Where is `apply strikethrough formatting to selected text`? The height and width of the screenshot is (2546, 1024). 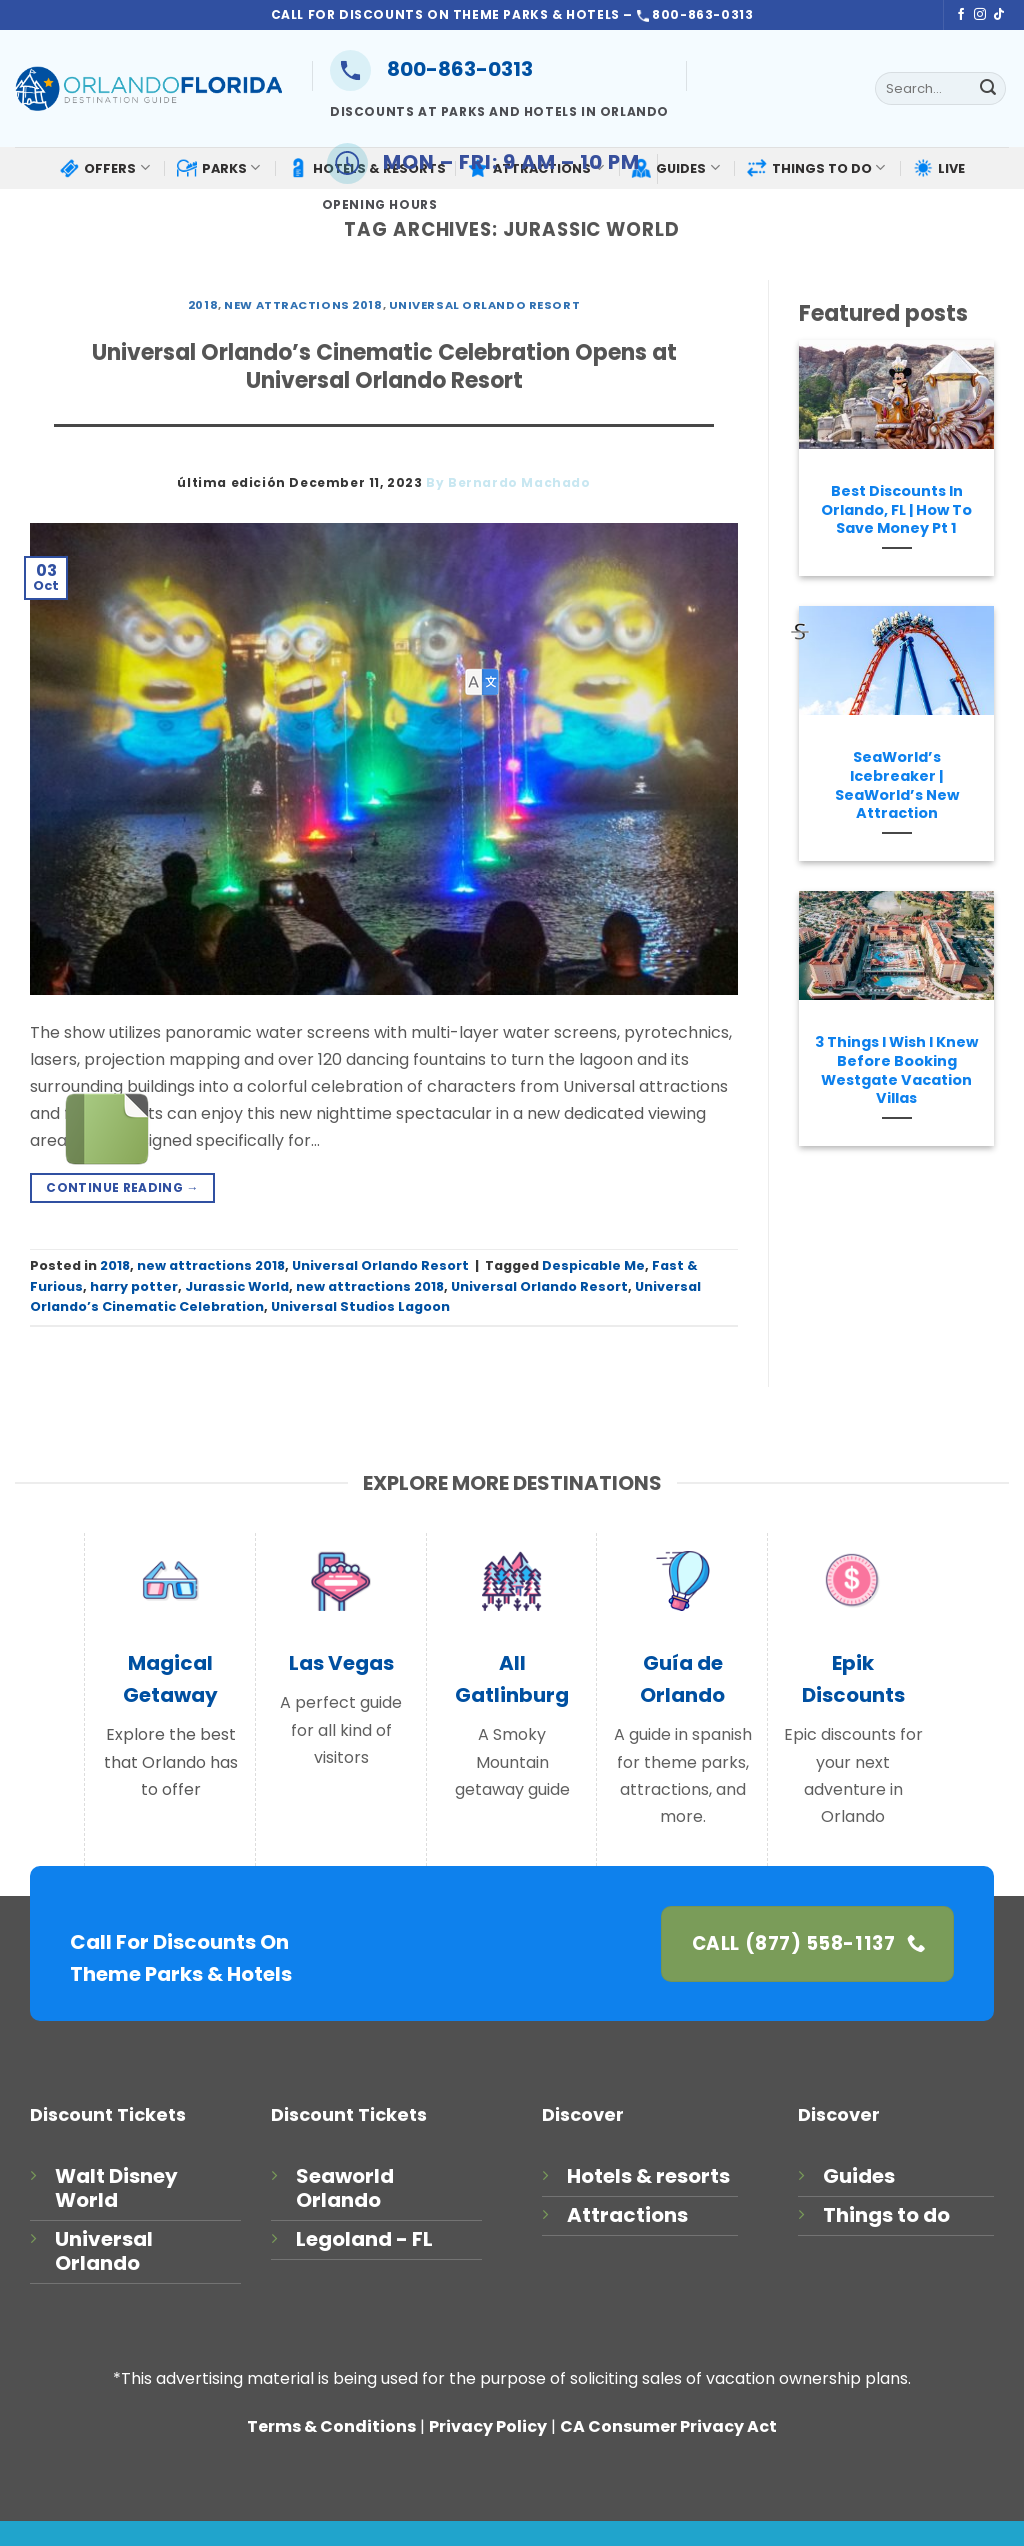 apply strikethrough formatting to selected text is located at coordinates (800, 632).